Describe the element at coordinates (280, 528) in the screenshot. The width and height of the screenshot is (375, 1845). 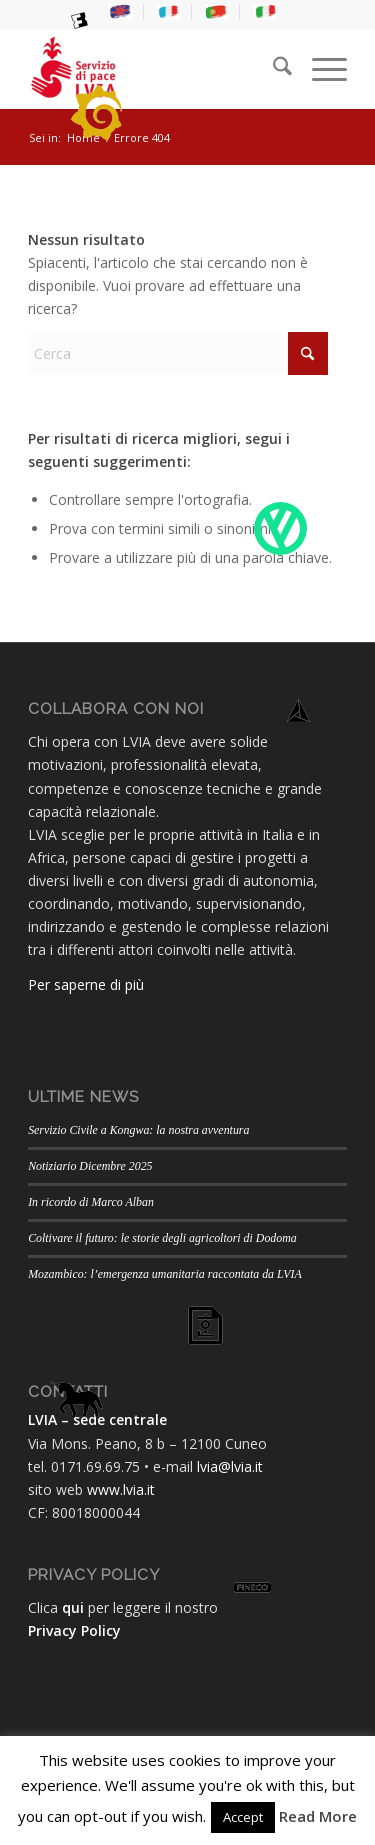
I see `fozzy hosting service logo` at that location.